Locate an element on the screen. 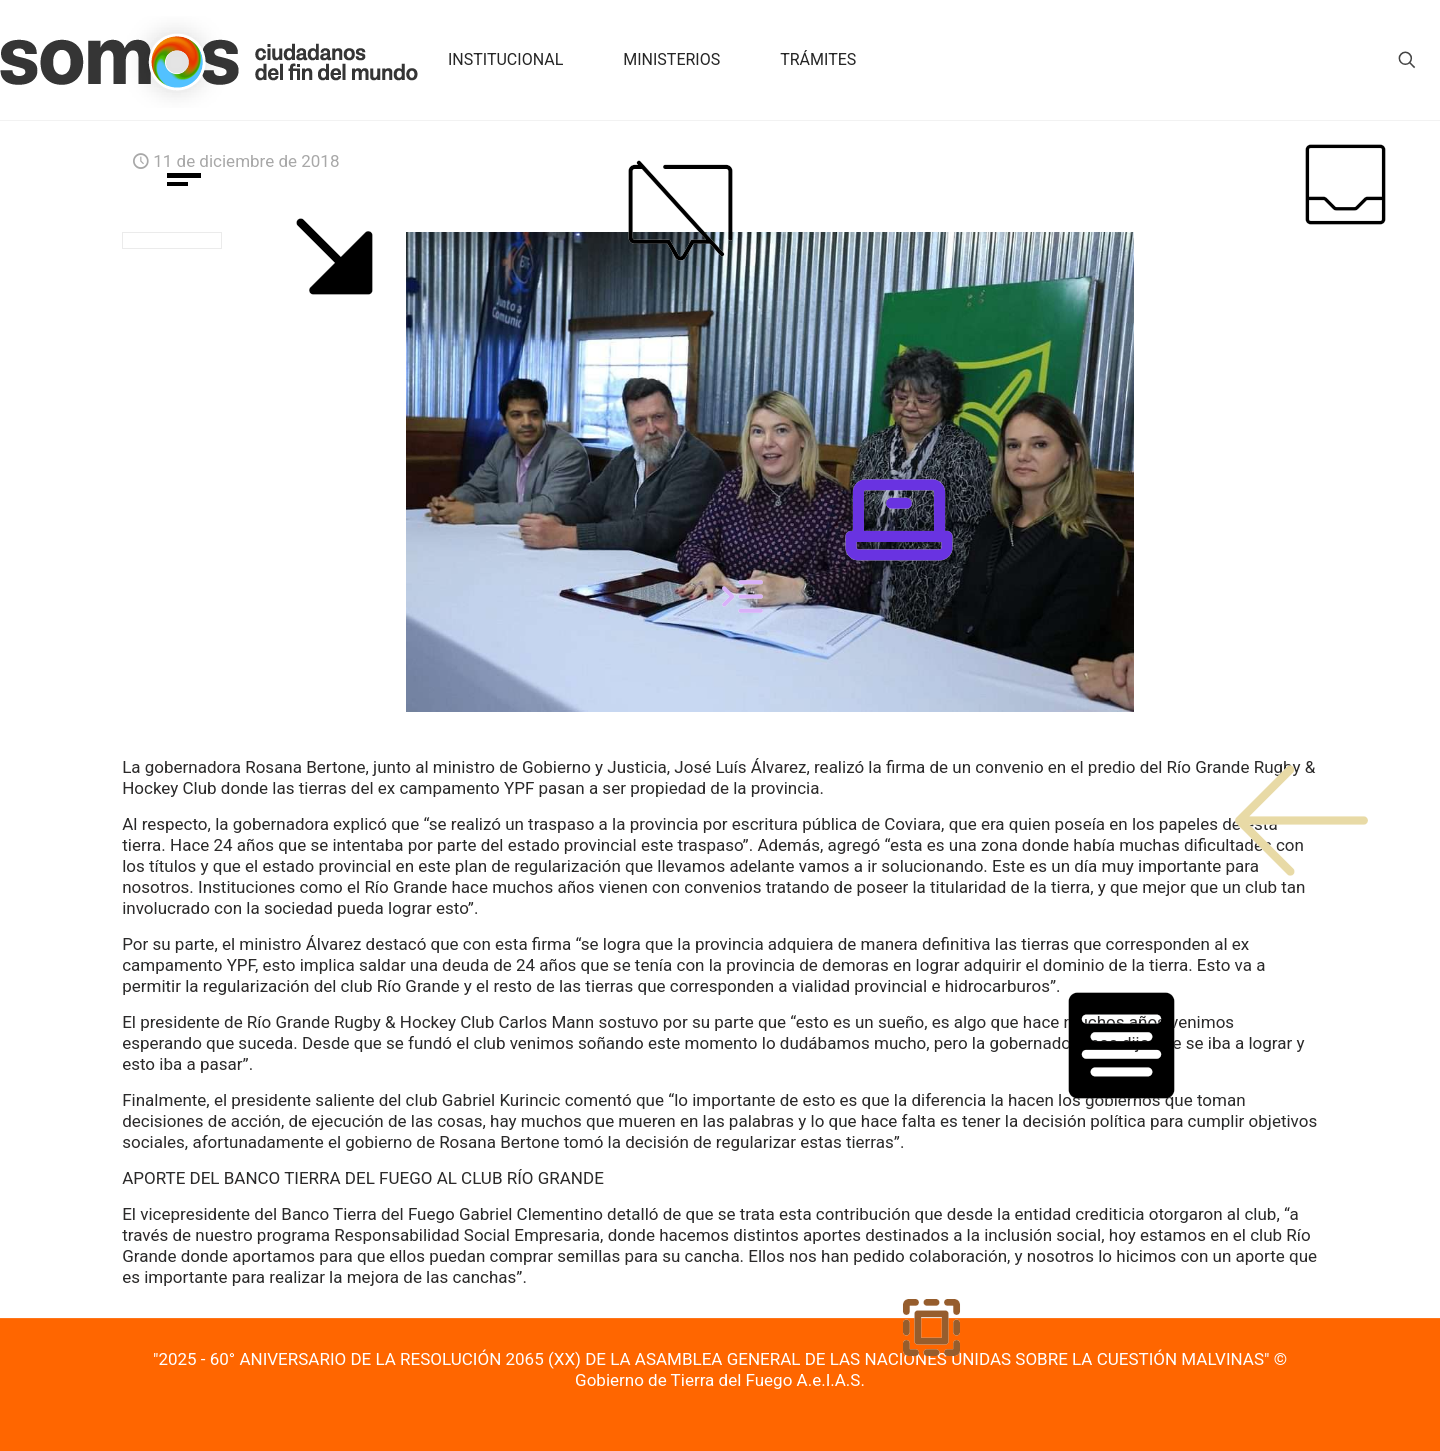 This screenshot has width=1440, height=1451. select all items is located at coordinates (931, 1327).